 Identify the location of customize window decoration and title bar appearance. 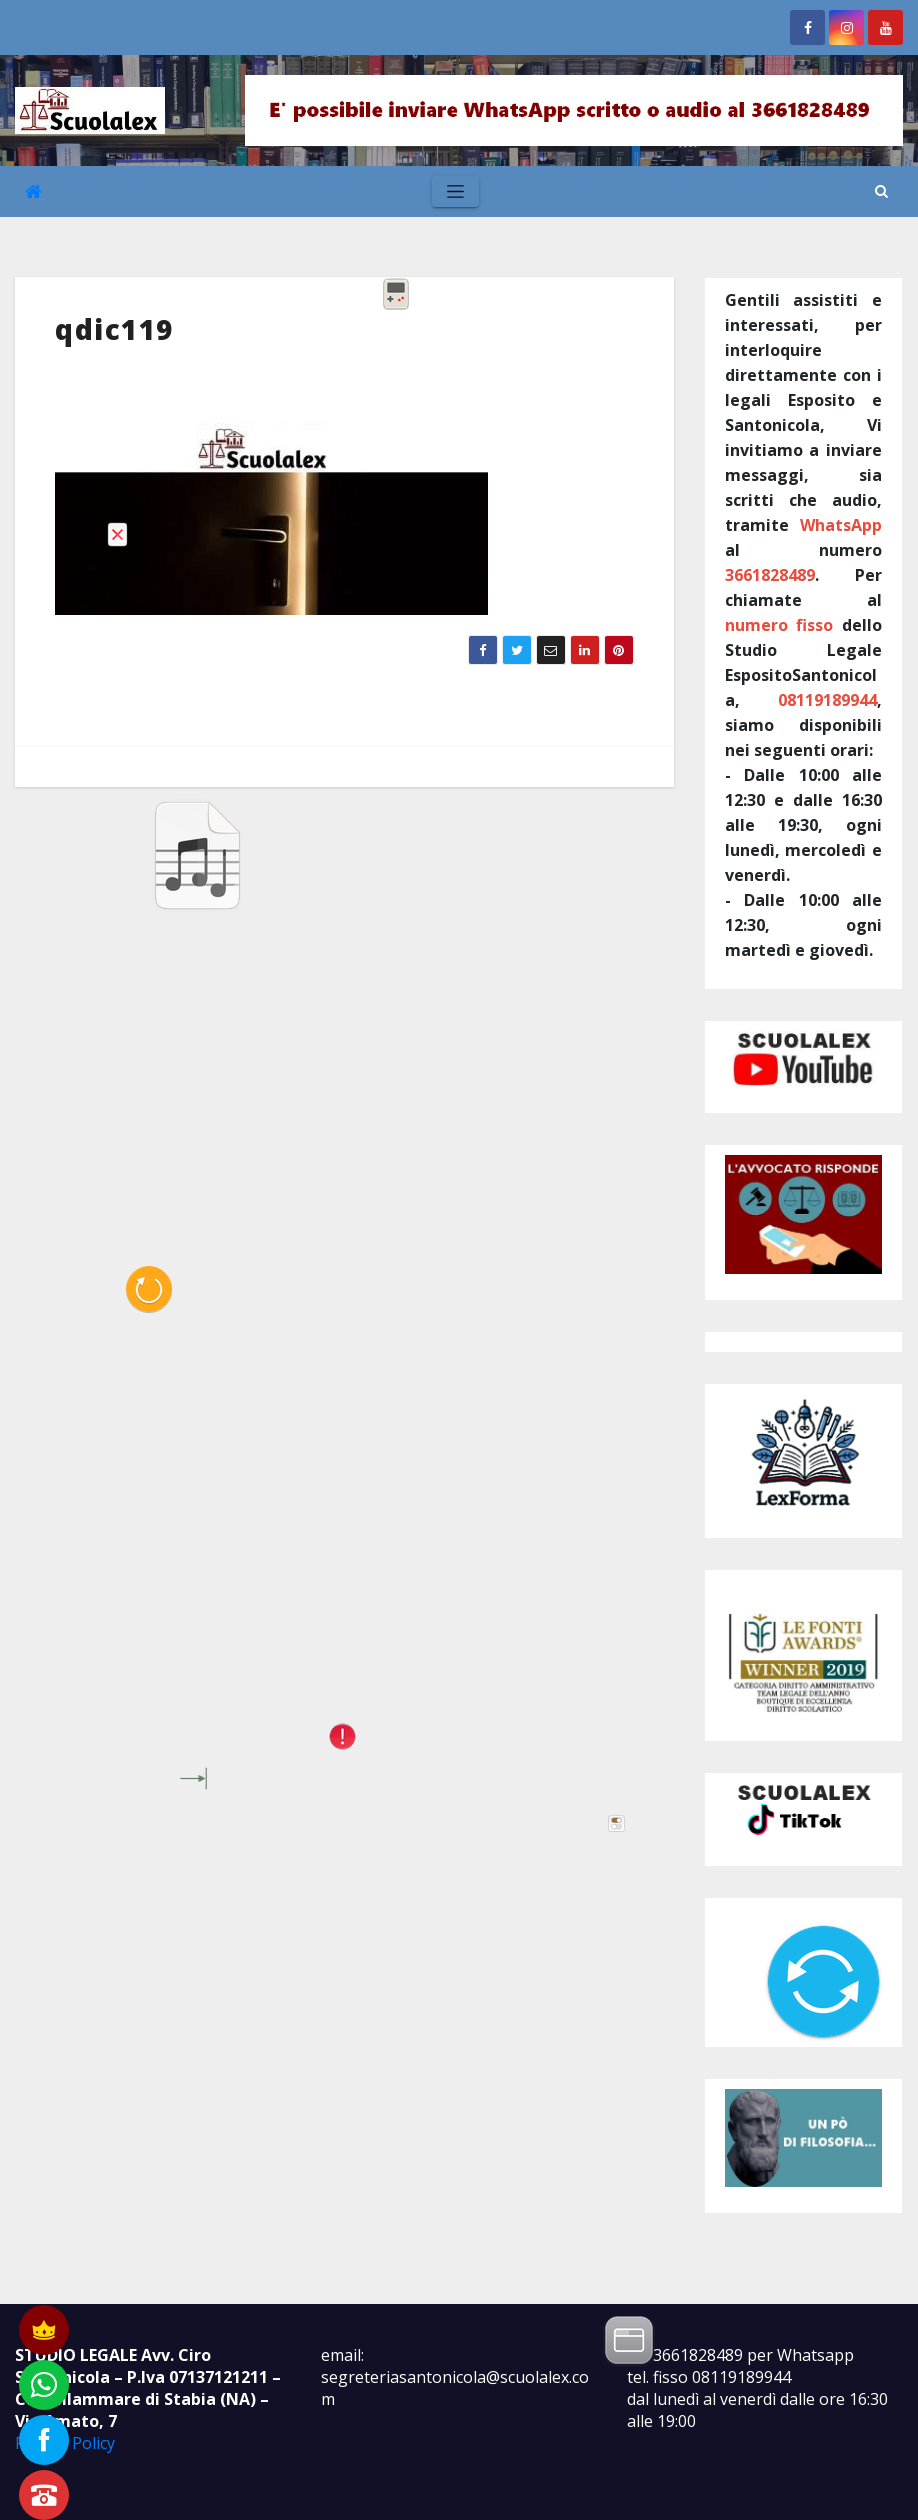
(629, 2341).